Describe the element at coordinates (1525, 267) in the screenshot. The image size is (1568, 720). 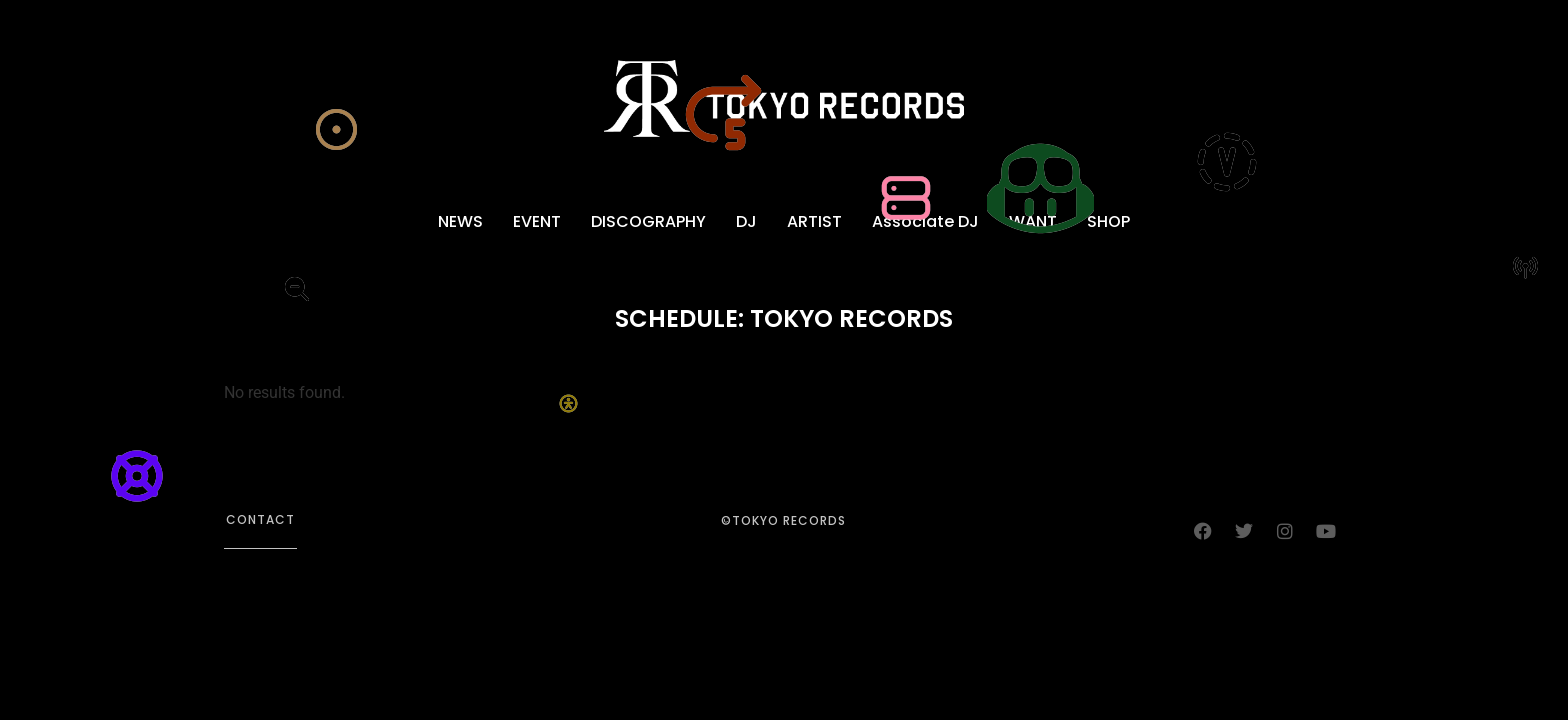
I see `start a live broadcast or stream` at that location.